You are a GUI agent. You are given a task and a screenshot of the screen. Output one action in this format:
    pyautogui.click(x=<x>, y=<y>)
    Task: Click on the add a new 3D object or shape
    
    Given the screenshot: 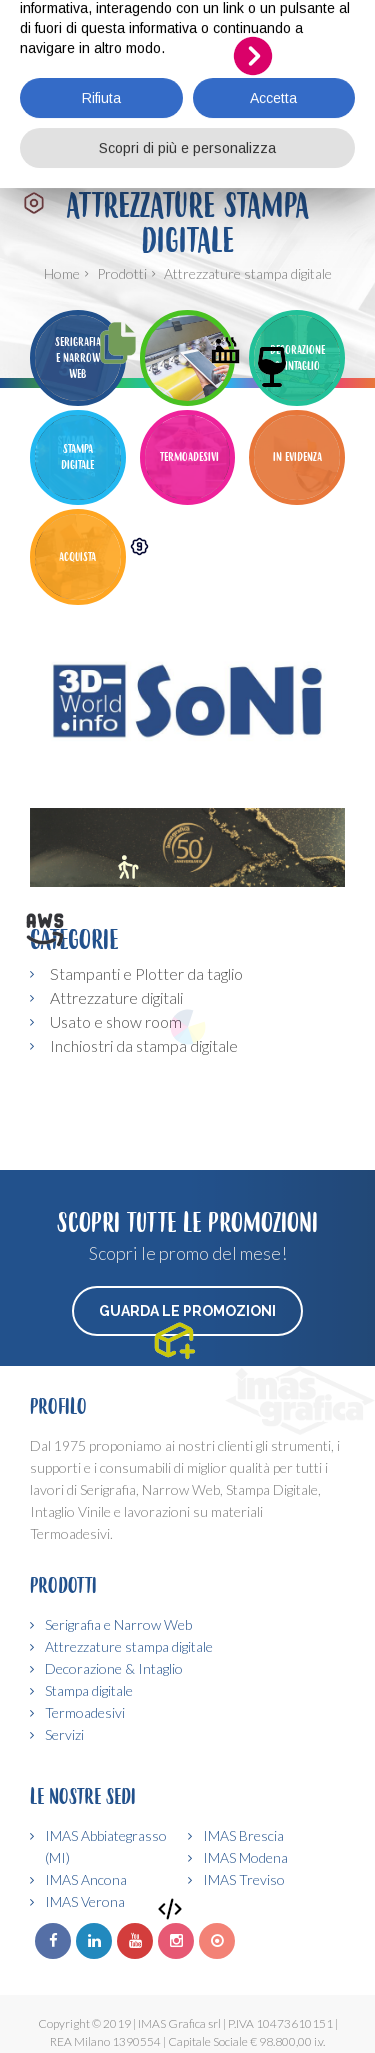 What is the action you would take?
    pyautogui.click(x=174, y=1338)
    